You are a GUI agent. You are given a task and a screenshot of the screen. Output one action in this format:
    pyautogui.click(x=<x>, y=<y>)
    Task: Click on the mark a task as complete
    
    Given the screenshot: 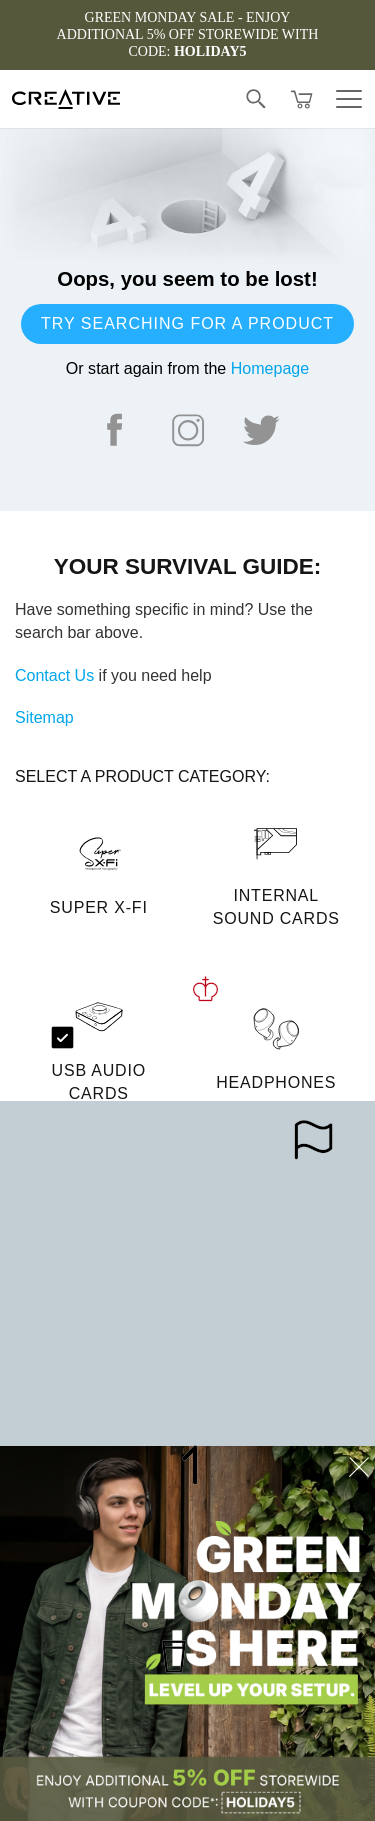 What is the action you would take?
    pyautogui.click(x=62, y=1037)
    